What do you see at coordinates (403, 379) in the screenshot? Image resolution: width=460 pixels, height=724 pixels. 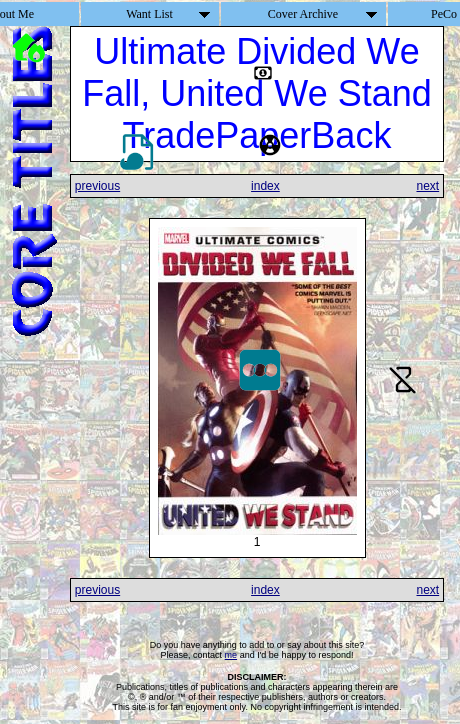 I see `timer or countdown feature disabled` at bounding box center [403, 379].